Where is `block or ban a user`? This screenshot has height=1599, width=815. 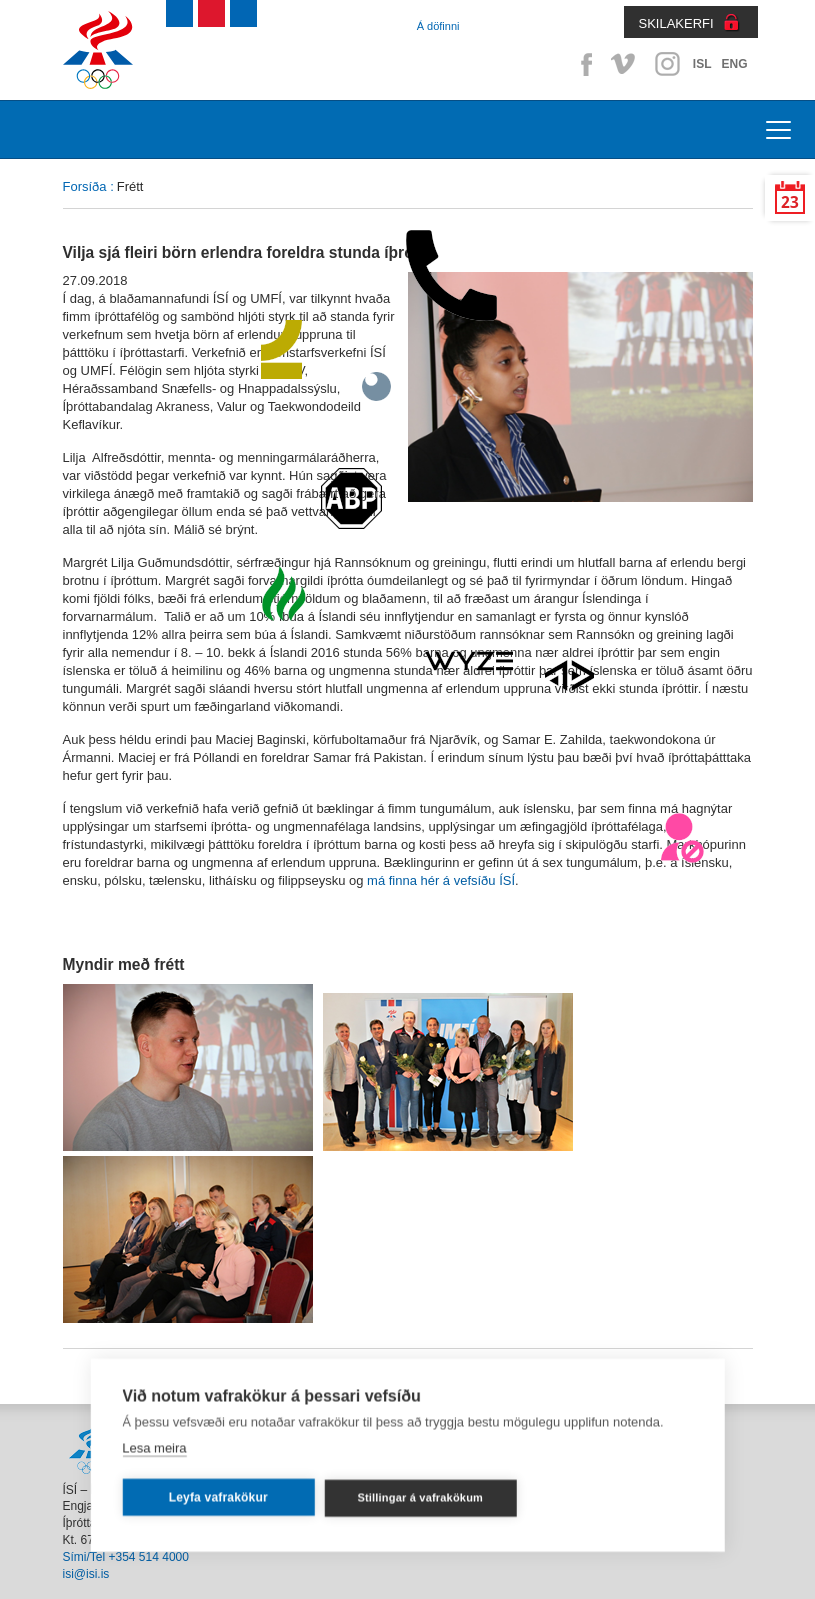
block or ban a user is located at coordinates (679, 838).